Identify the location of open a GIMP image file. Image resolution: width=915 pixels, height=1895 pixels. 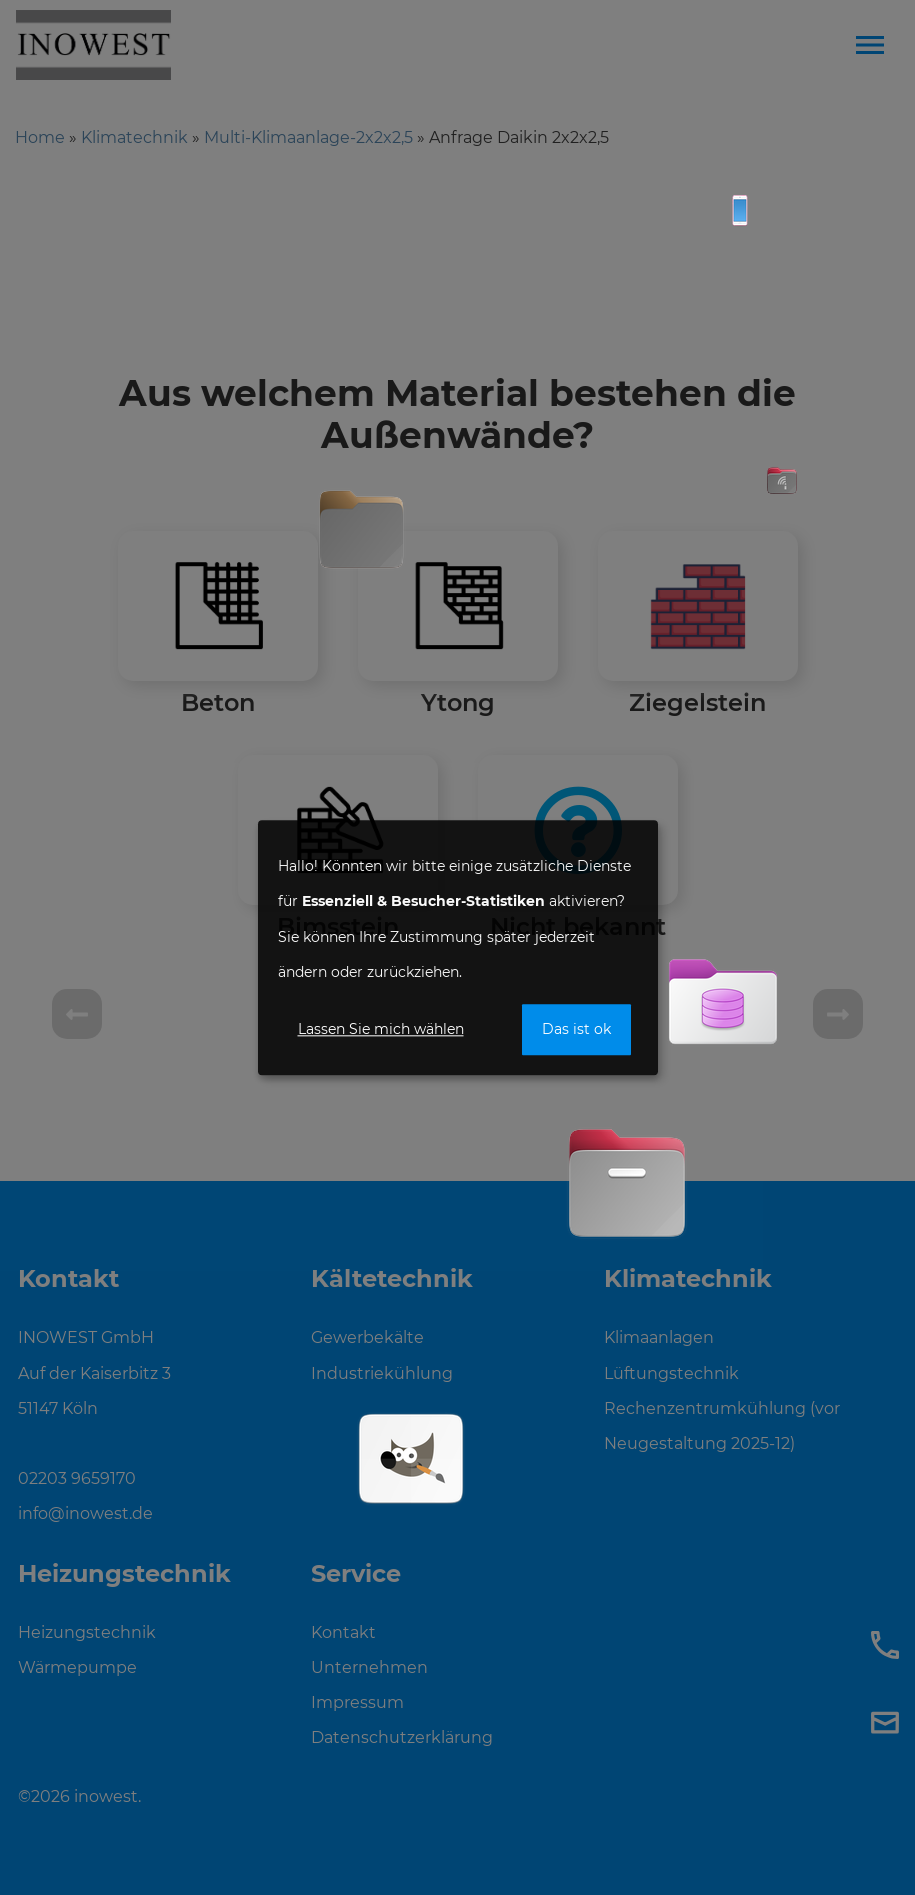
(411, 1455).